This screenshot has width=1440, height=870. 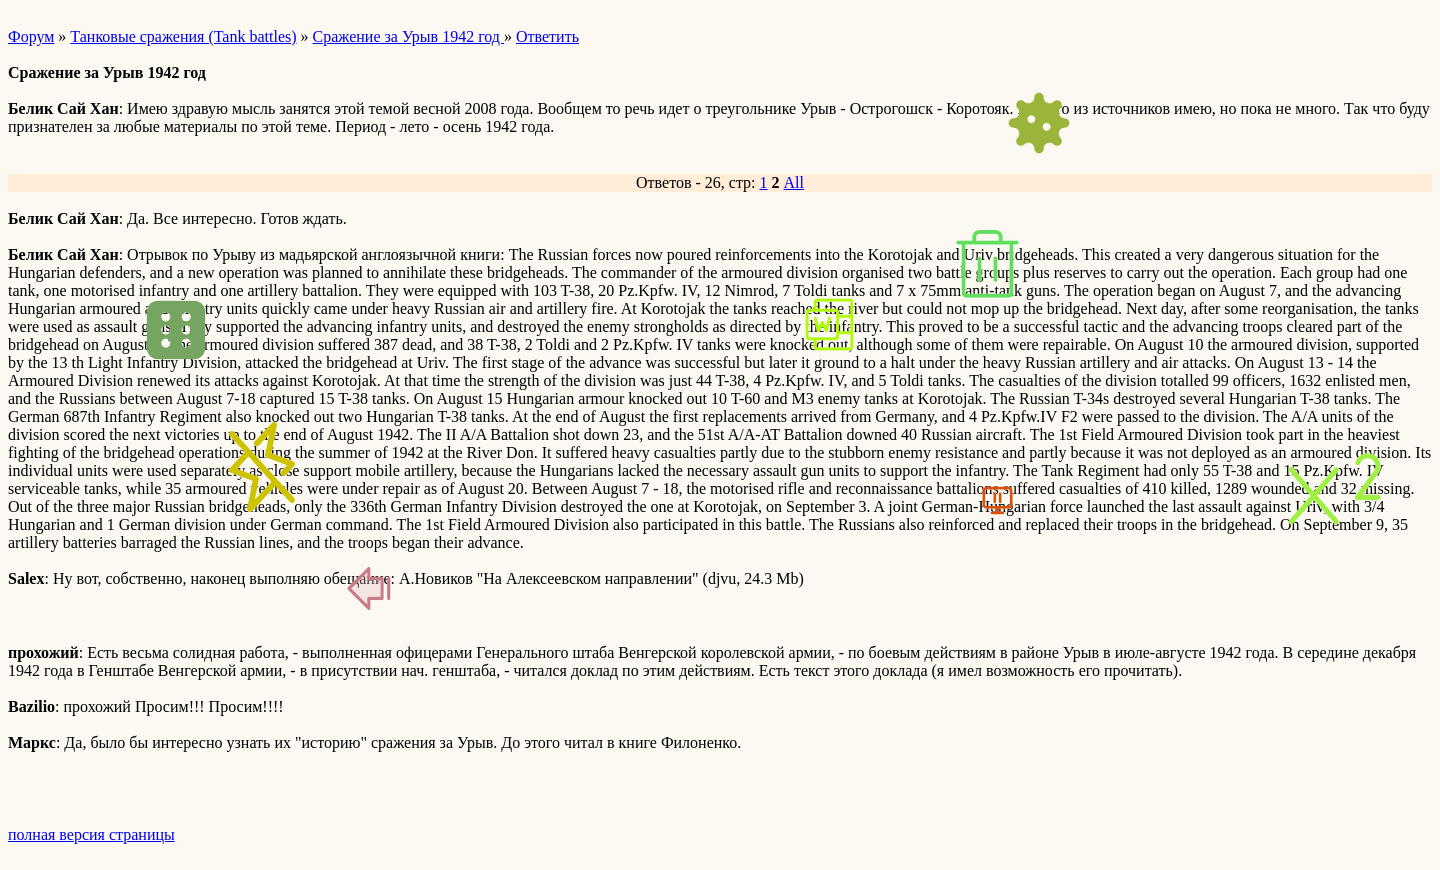 I want to click on apply superscript formatting to selected text, so click(x=1329, y=490).